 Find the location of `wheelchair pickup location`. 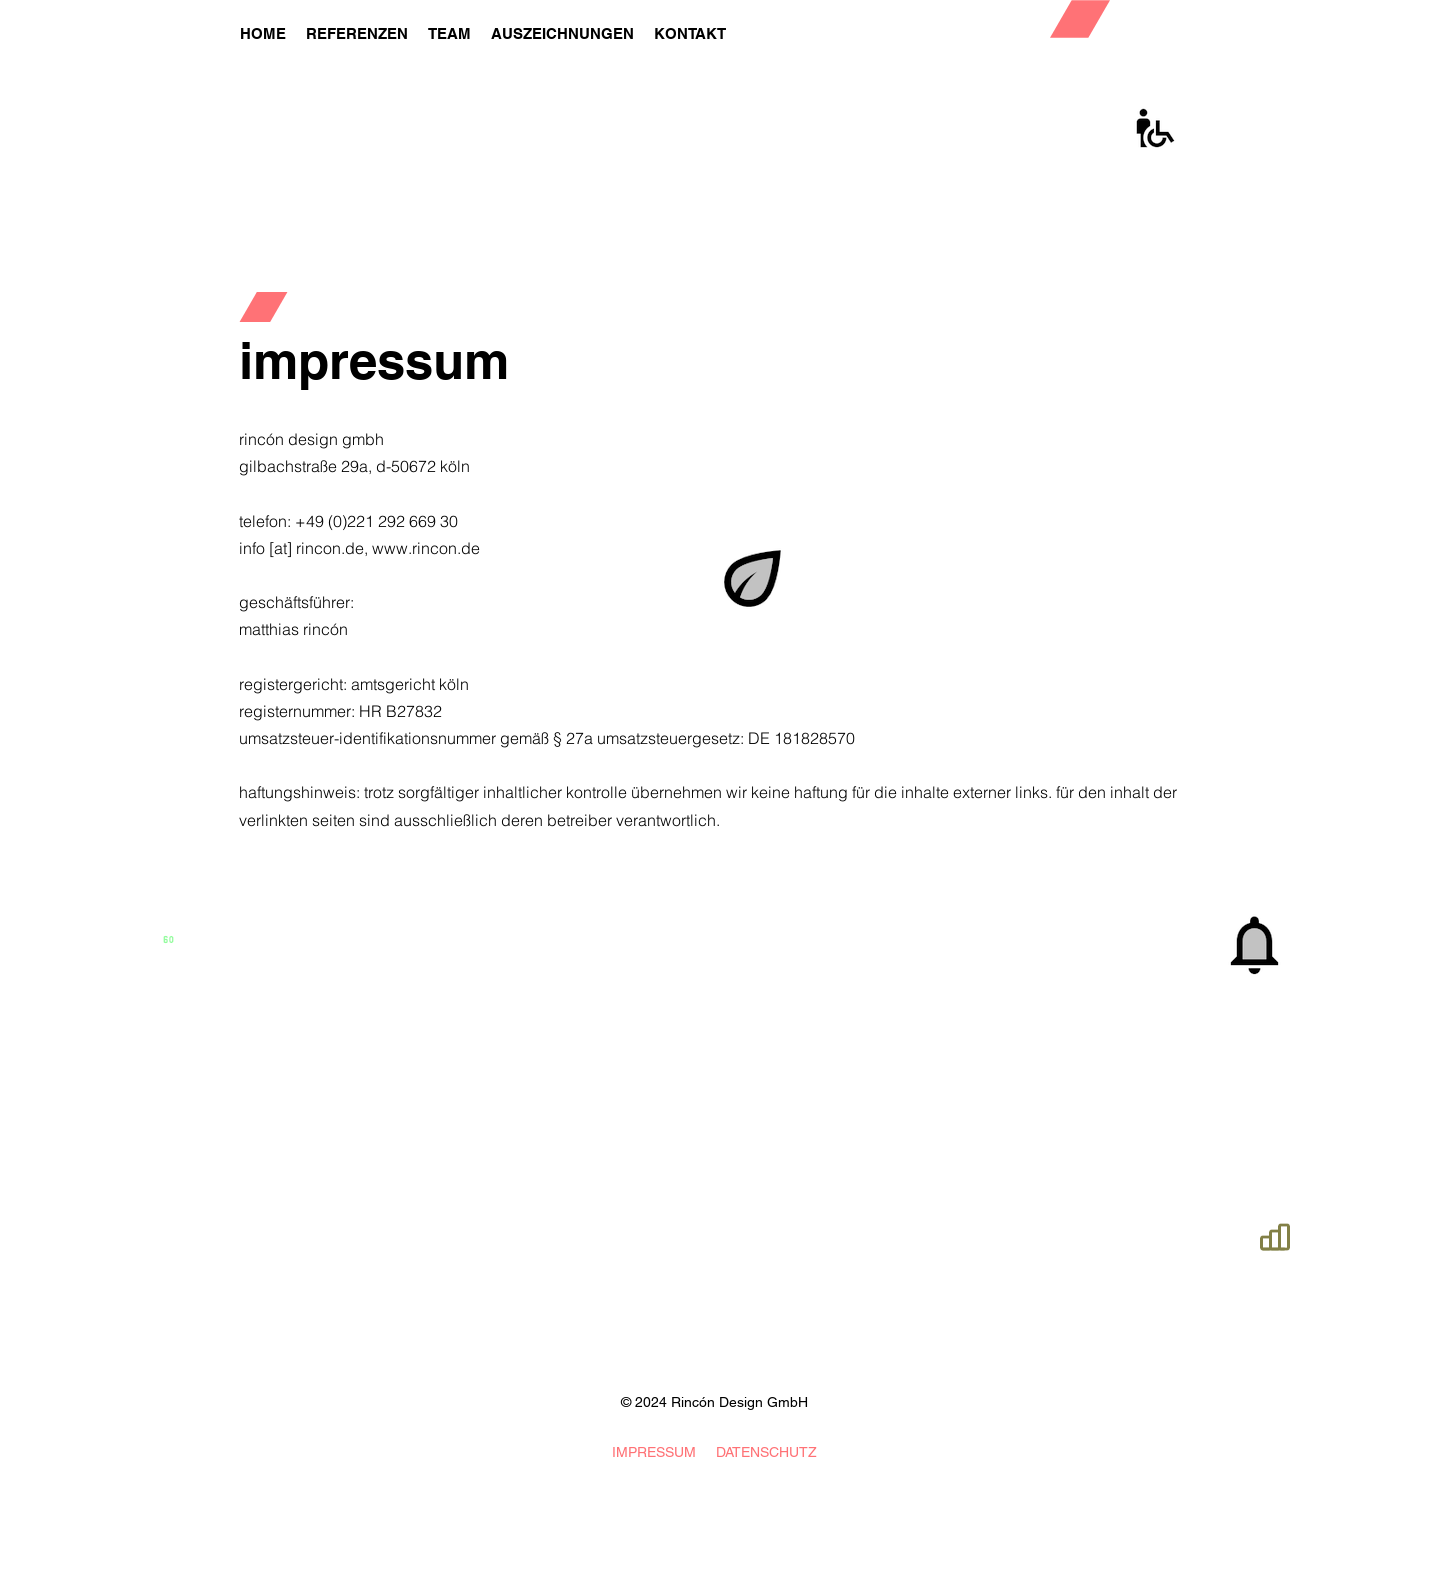

wheelchair pickup location is located at coordinates (1154, 128).